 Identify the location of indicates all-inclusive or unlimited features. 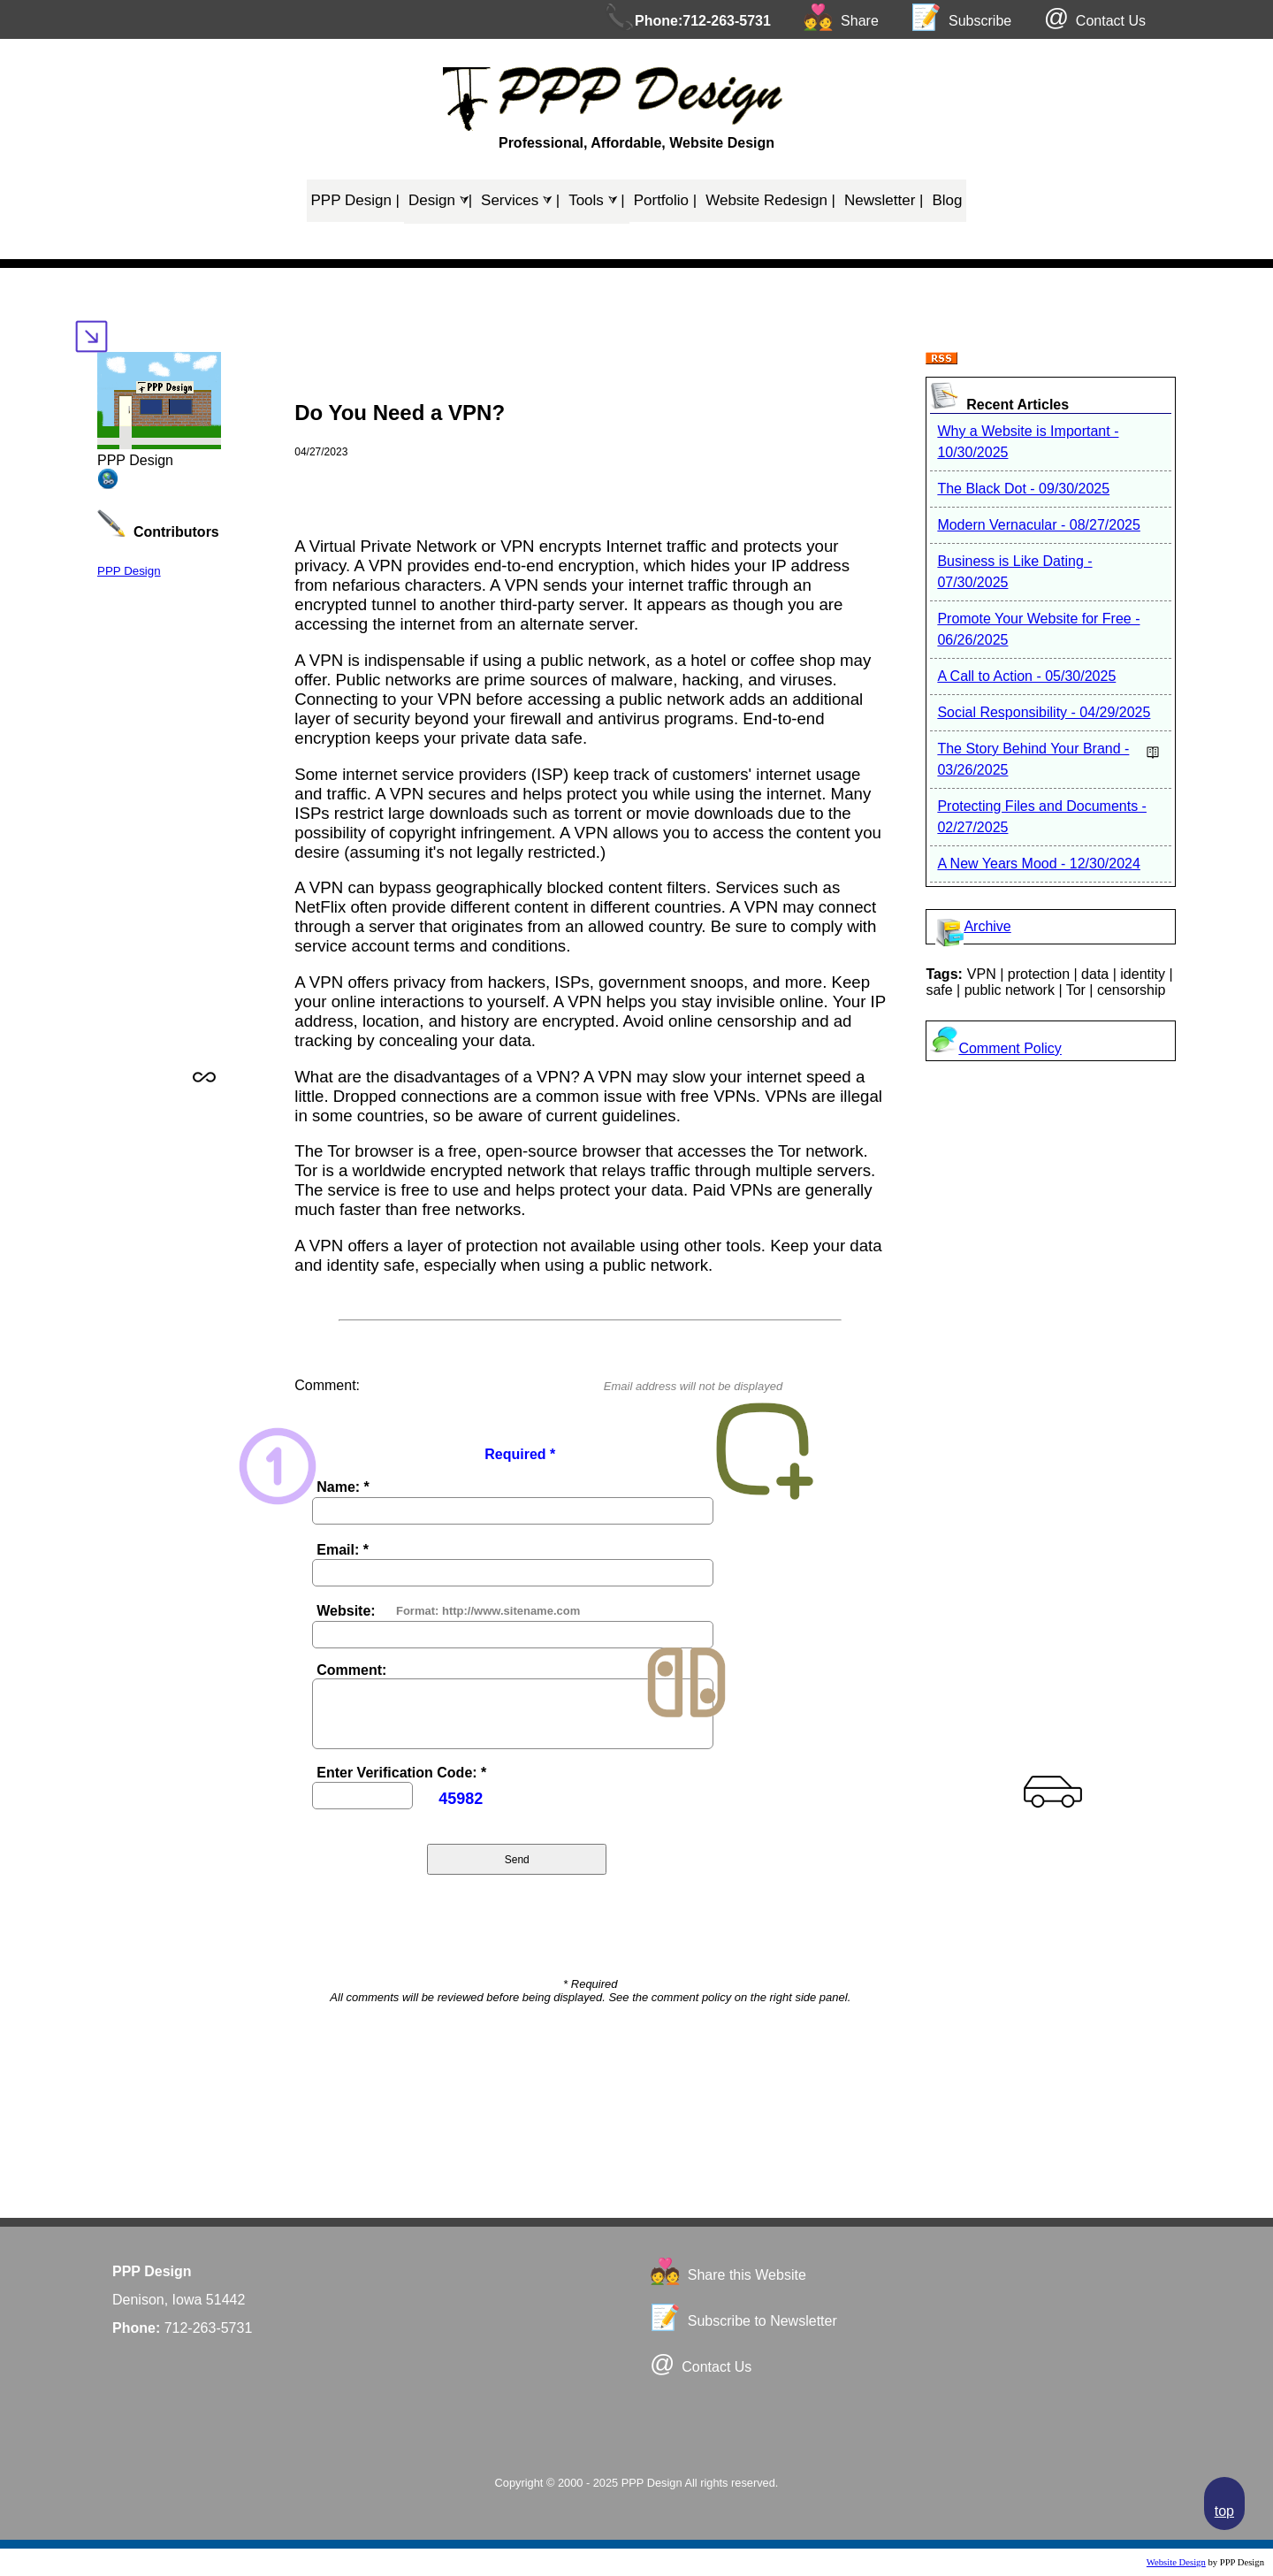
(204, 1077).